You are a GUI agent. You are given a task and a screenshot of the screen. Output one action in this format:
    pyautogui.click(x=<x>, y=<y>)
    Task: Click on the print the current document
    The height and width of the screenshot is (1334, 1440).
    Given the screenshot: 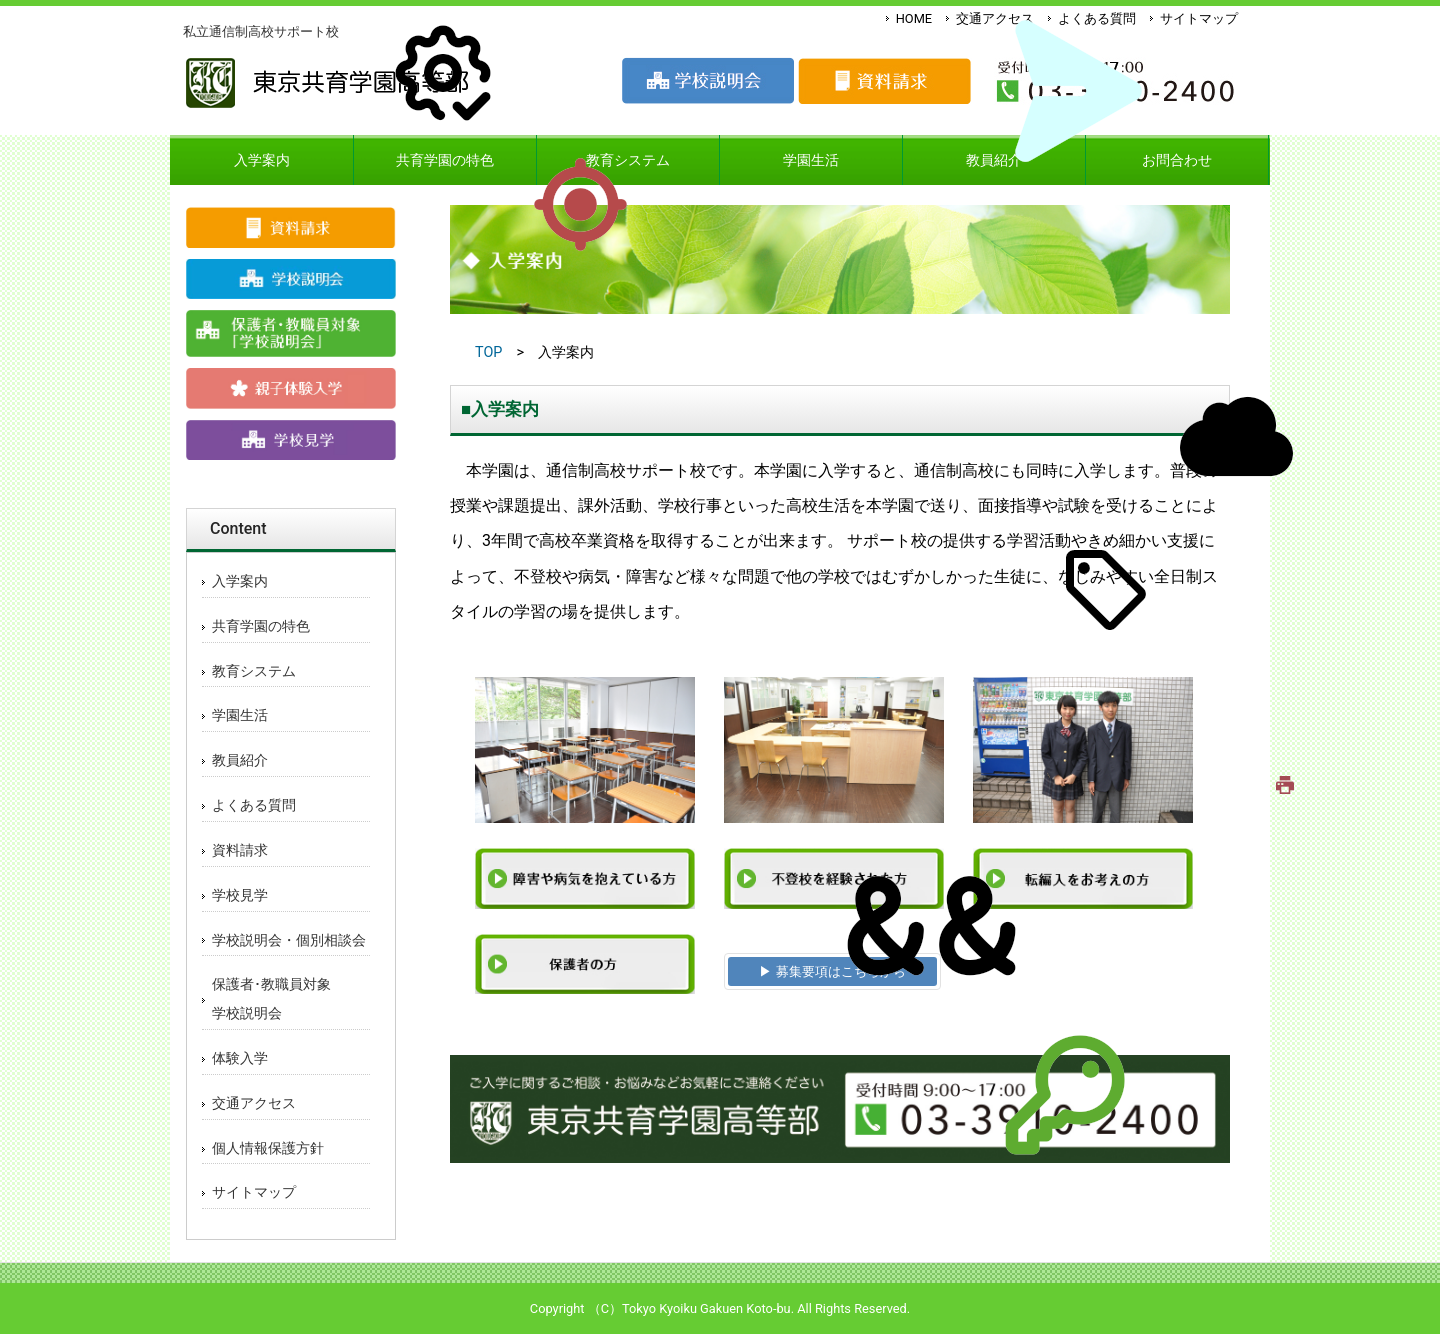 What is the action you would take?
    pyautogui.click(x=1285, y=785)
    